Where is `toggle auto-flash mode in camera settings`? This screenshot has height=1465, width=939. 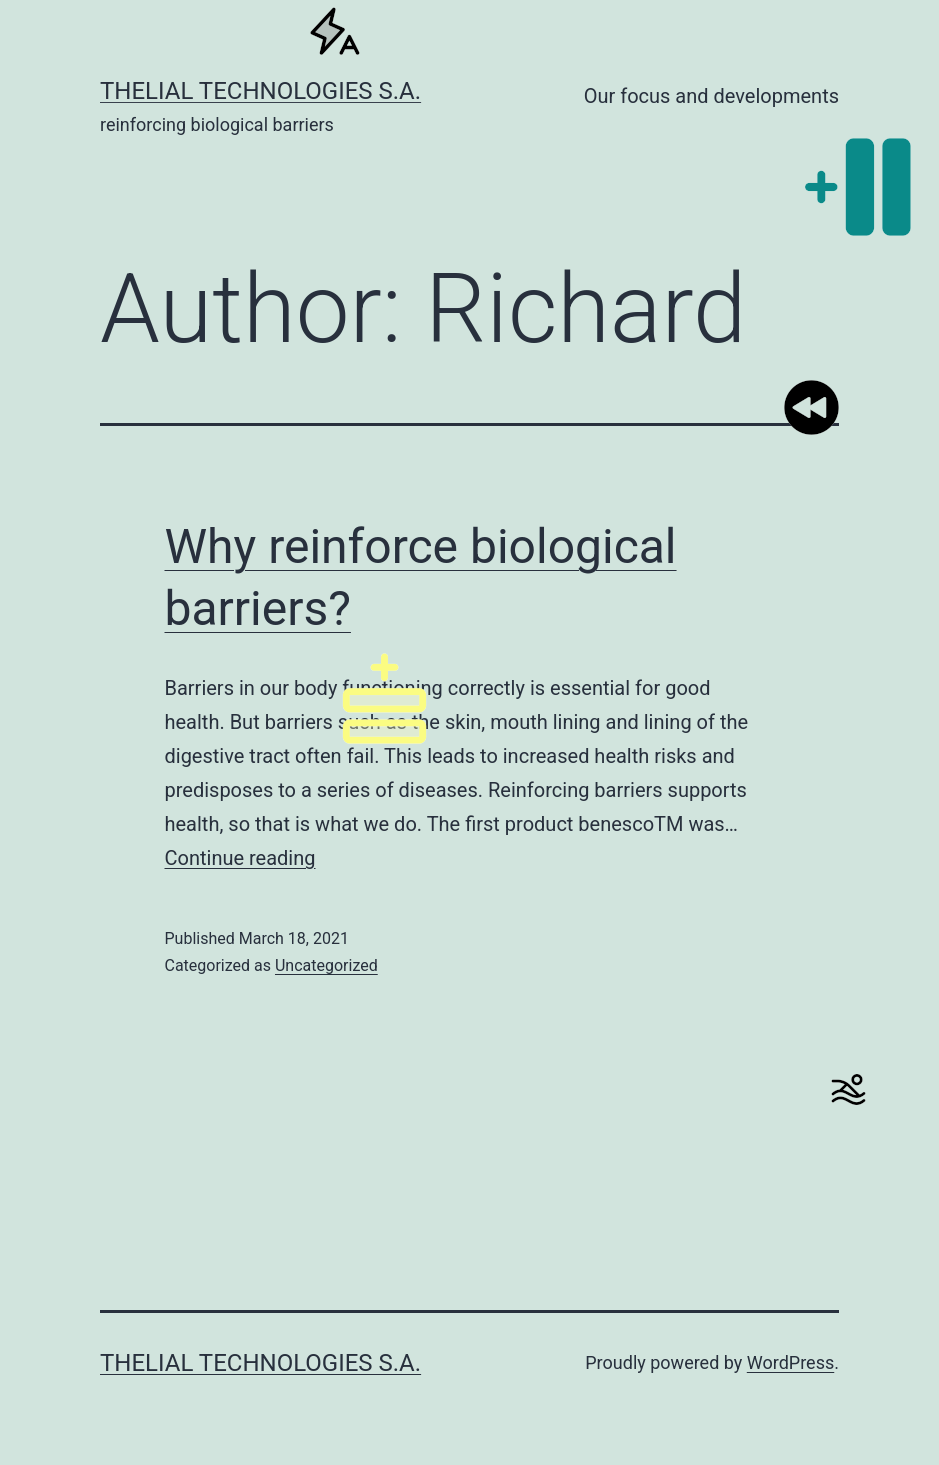 toggle auto-flash mode in camera settings is located at coordinates (334, 33).